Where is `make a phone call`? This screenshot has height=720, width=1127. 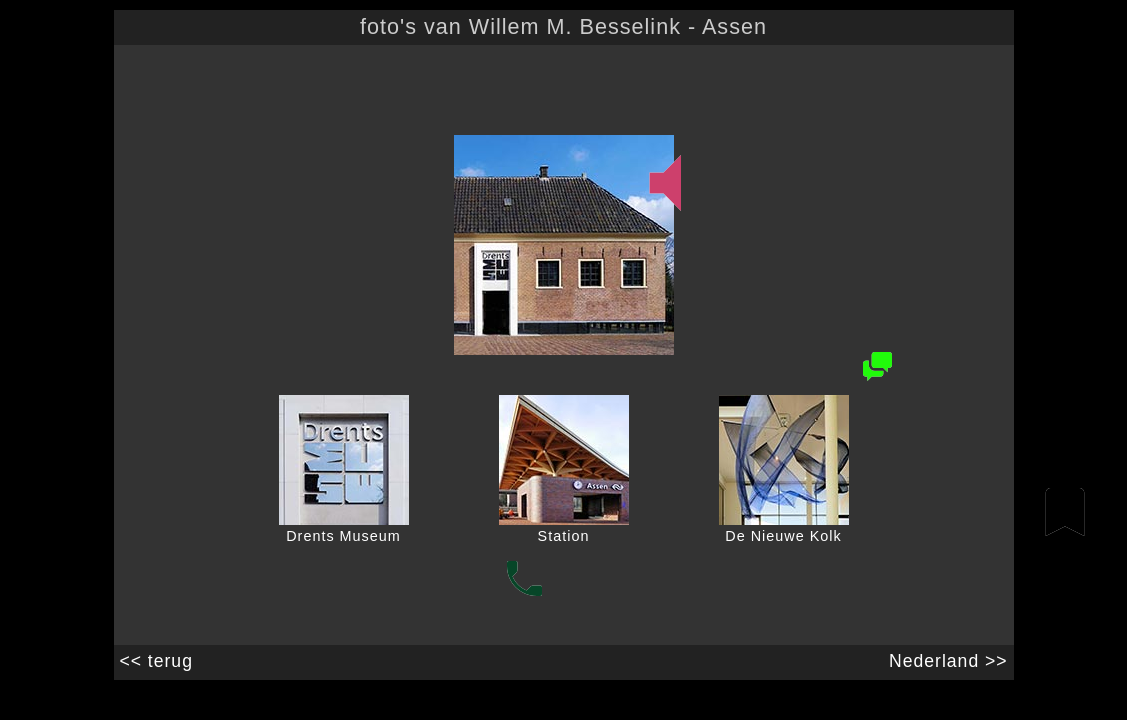
make a phone call is located at coordinates (524, 578).